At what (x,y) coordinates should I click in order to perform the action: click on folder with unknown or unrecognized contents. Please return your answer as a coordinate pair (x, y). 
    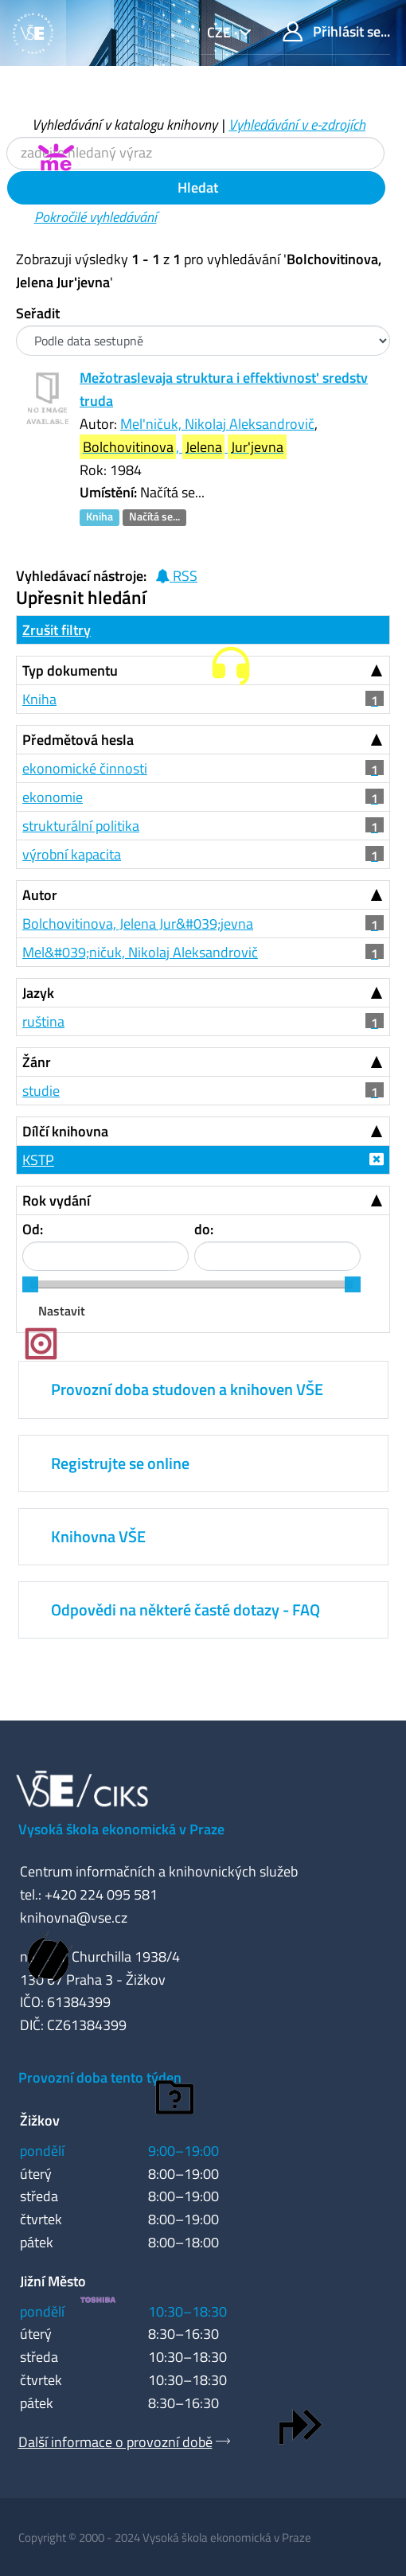
    Looking at the image, I should click on (174, 2097).